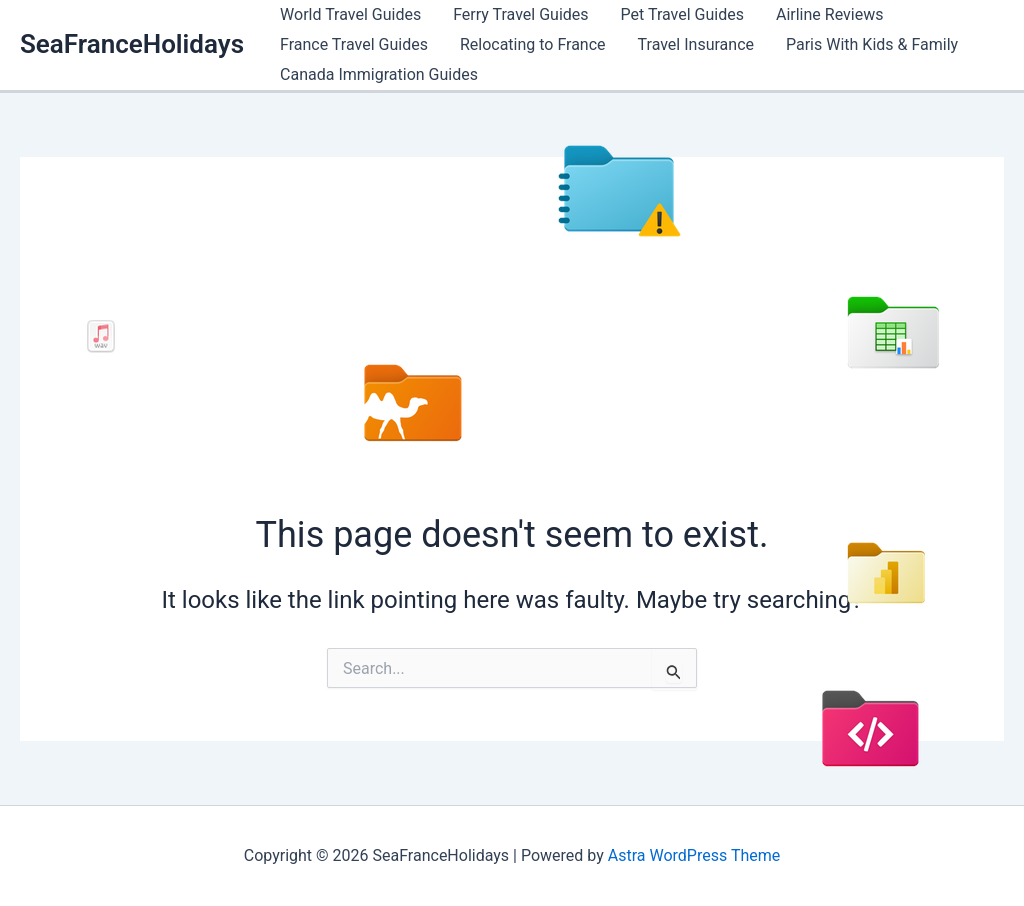  Describe the element at coordinates (618, 191) in the screenshot. I see `access system log files` at that location.